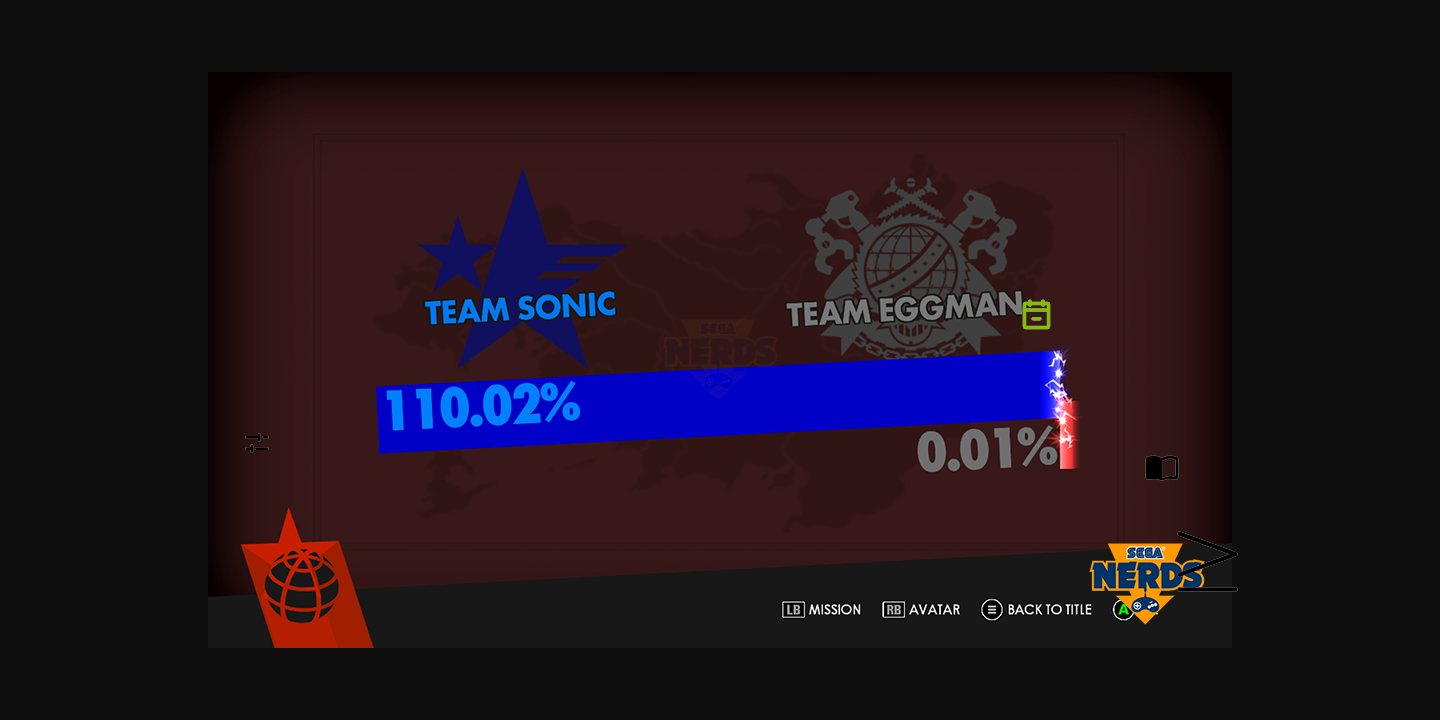 The width and height of the screenshot is (1440, 720). Describe the element at coordinates (257, 443) in the screenshot. I see `adjust settings or preferences` at that location.